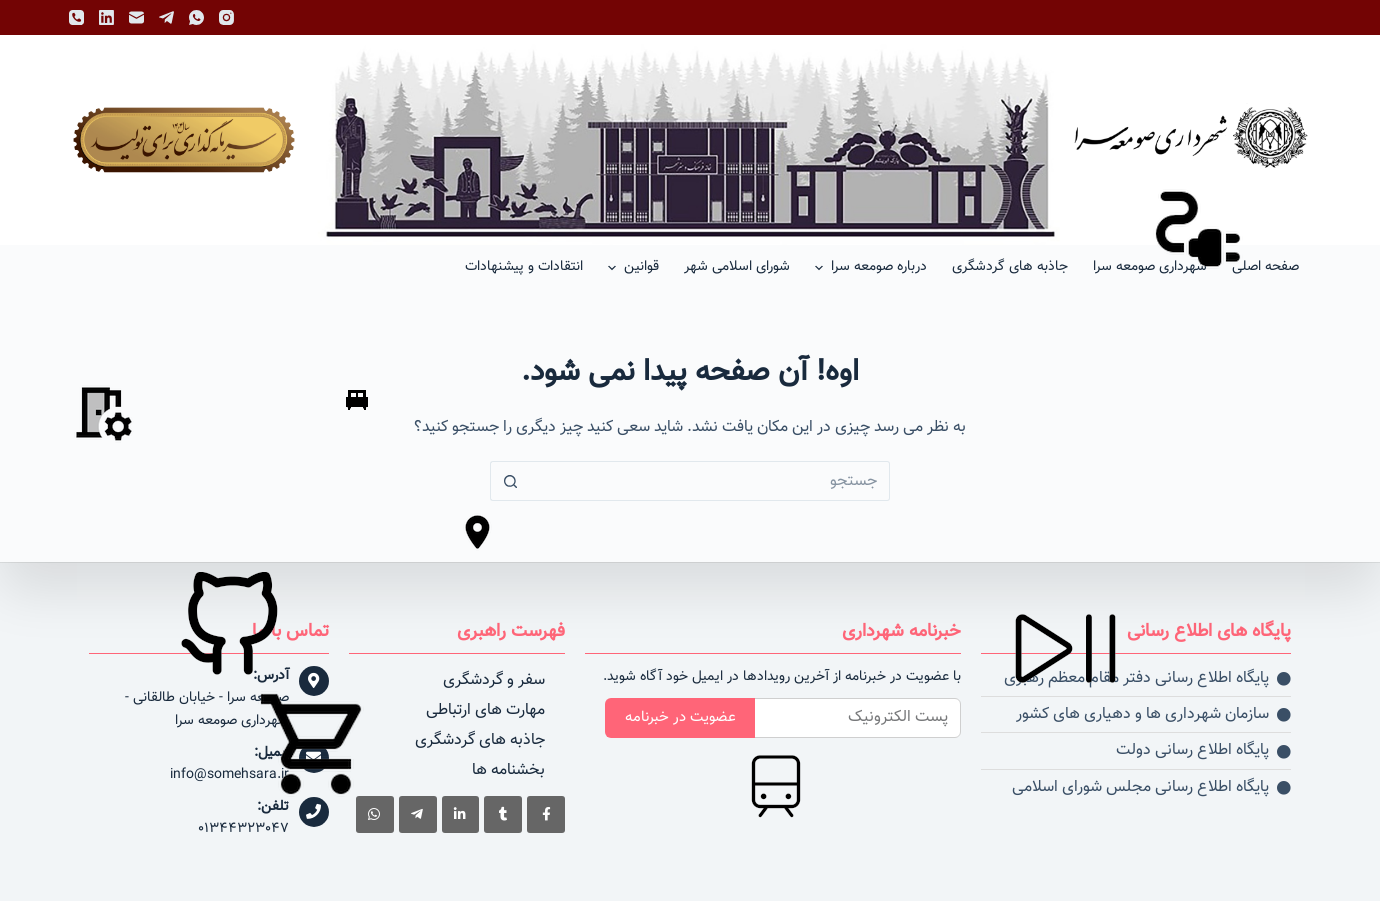  I want to click on access train or rail transit options, so click(776, 784).